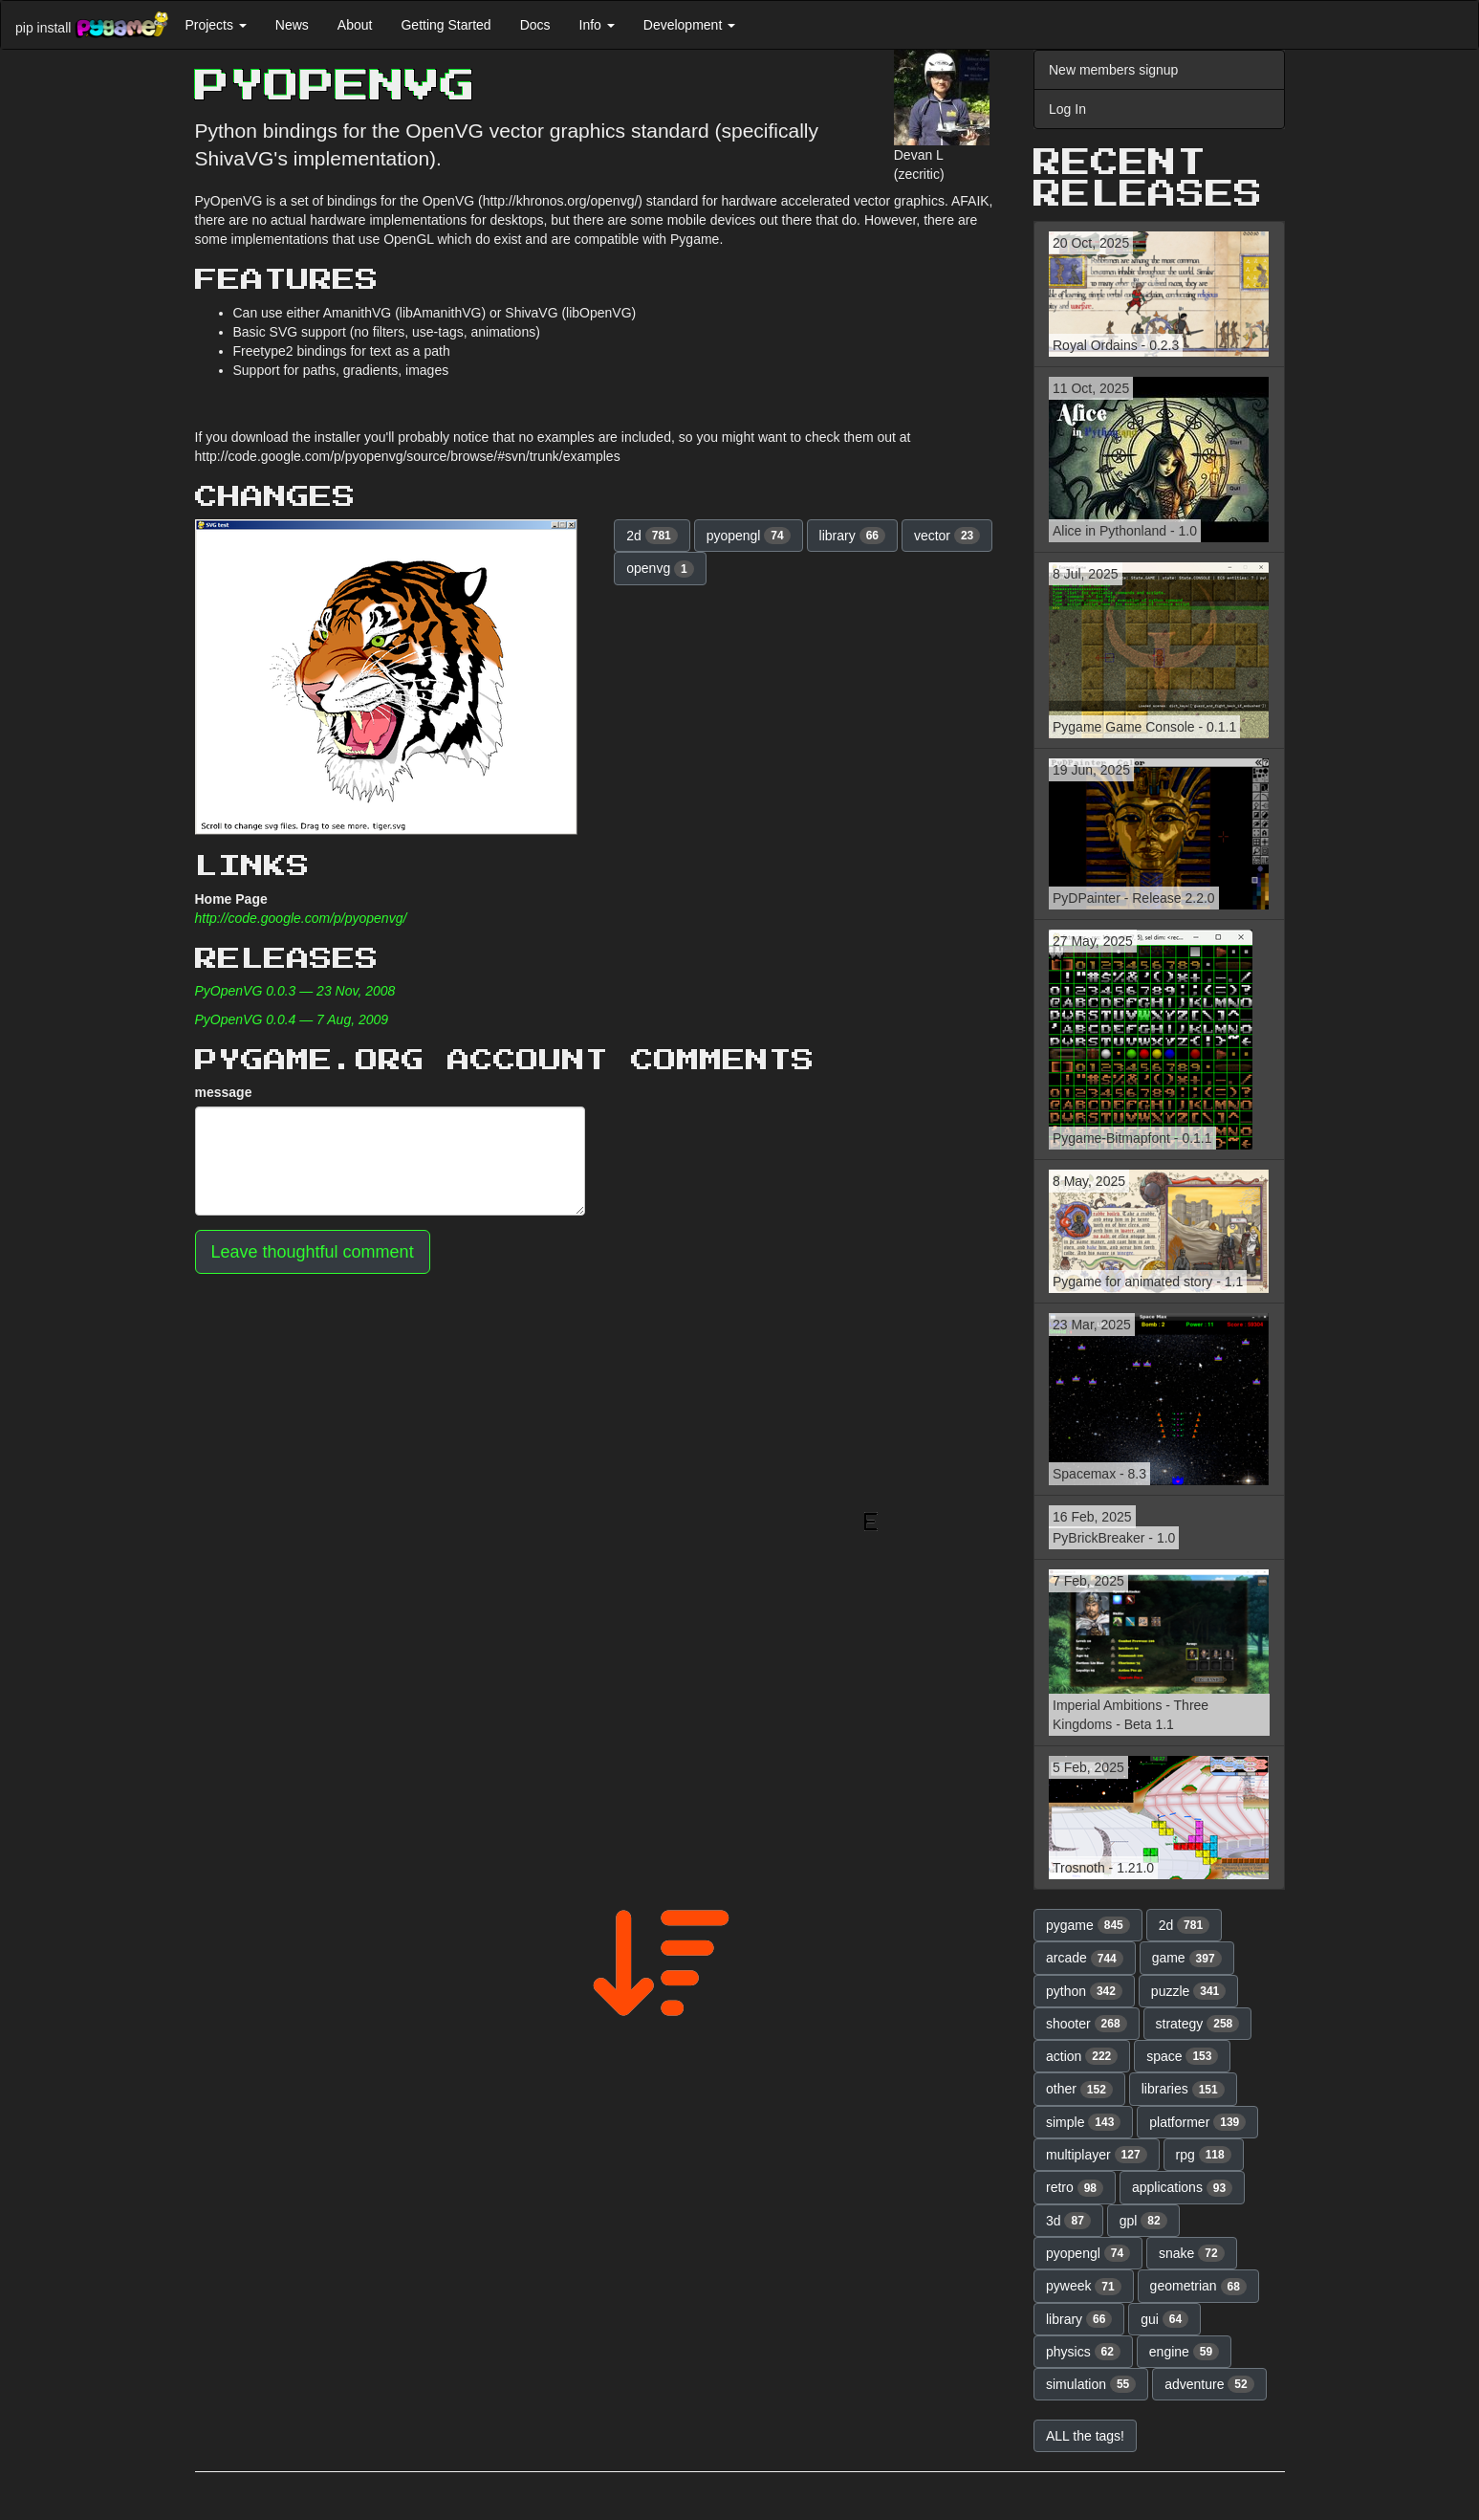  I want to click on sort items from largest to smallest, so click(661, 1962).